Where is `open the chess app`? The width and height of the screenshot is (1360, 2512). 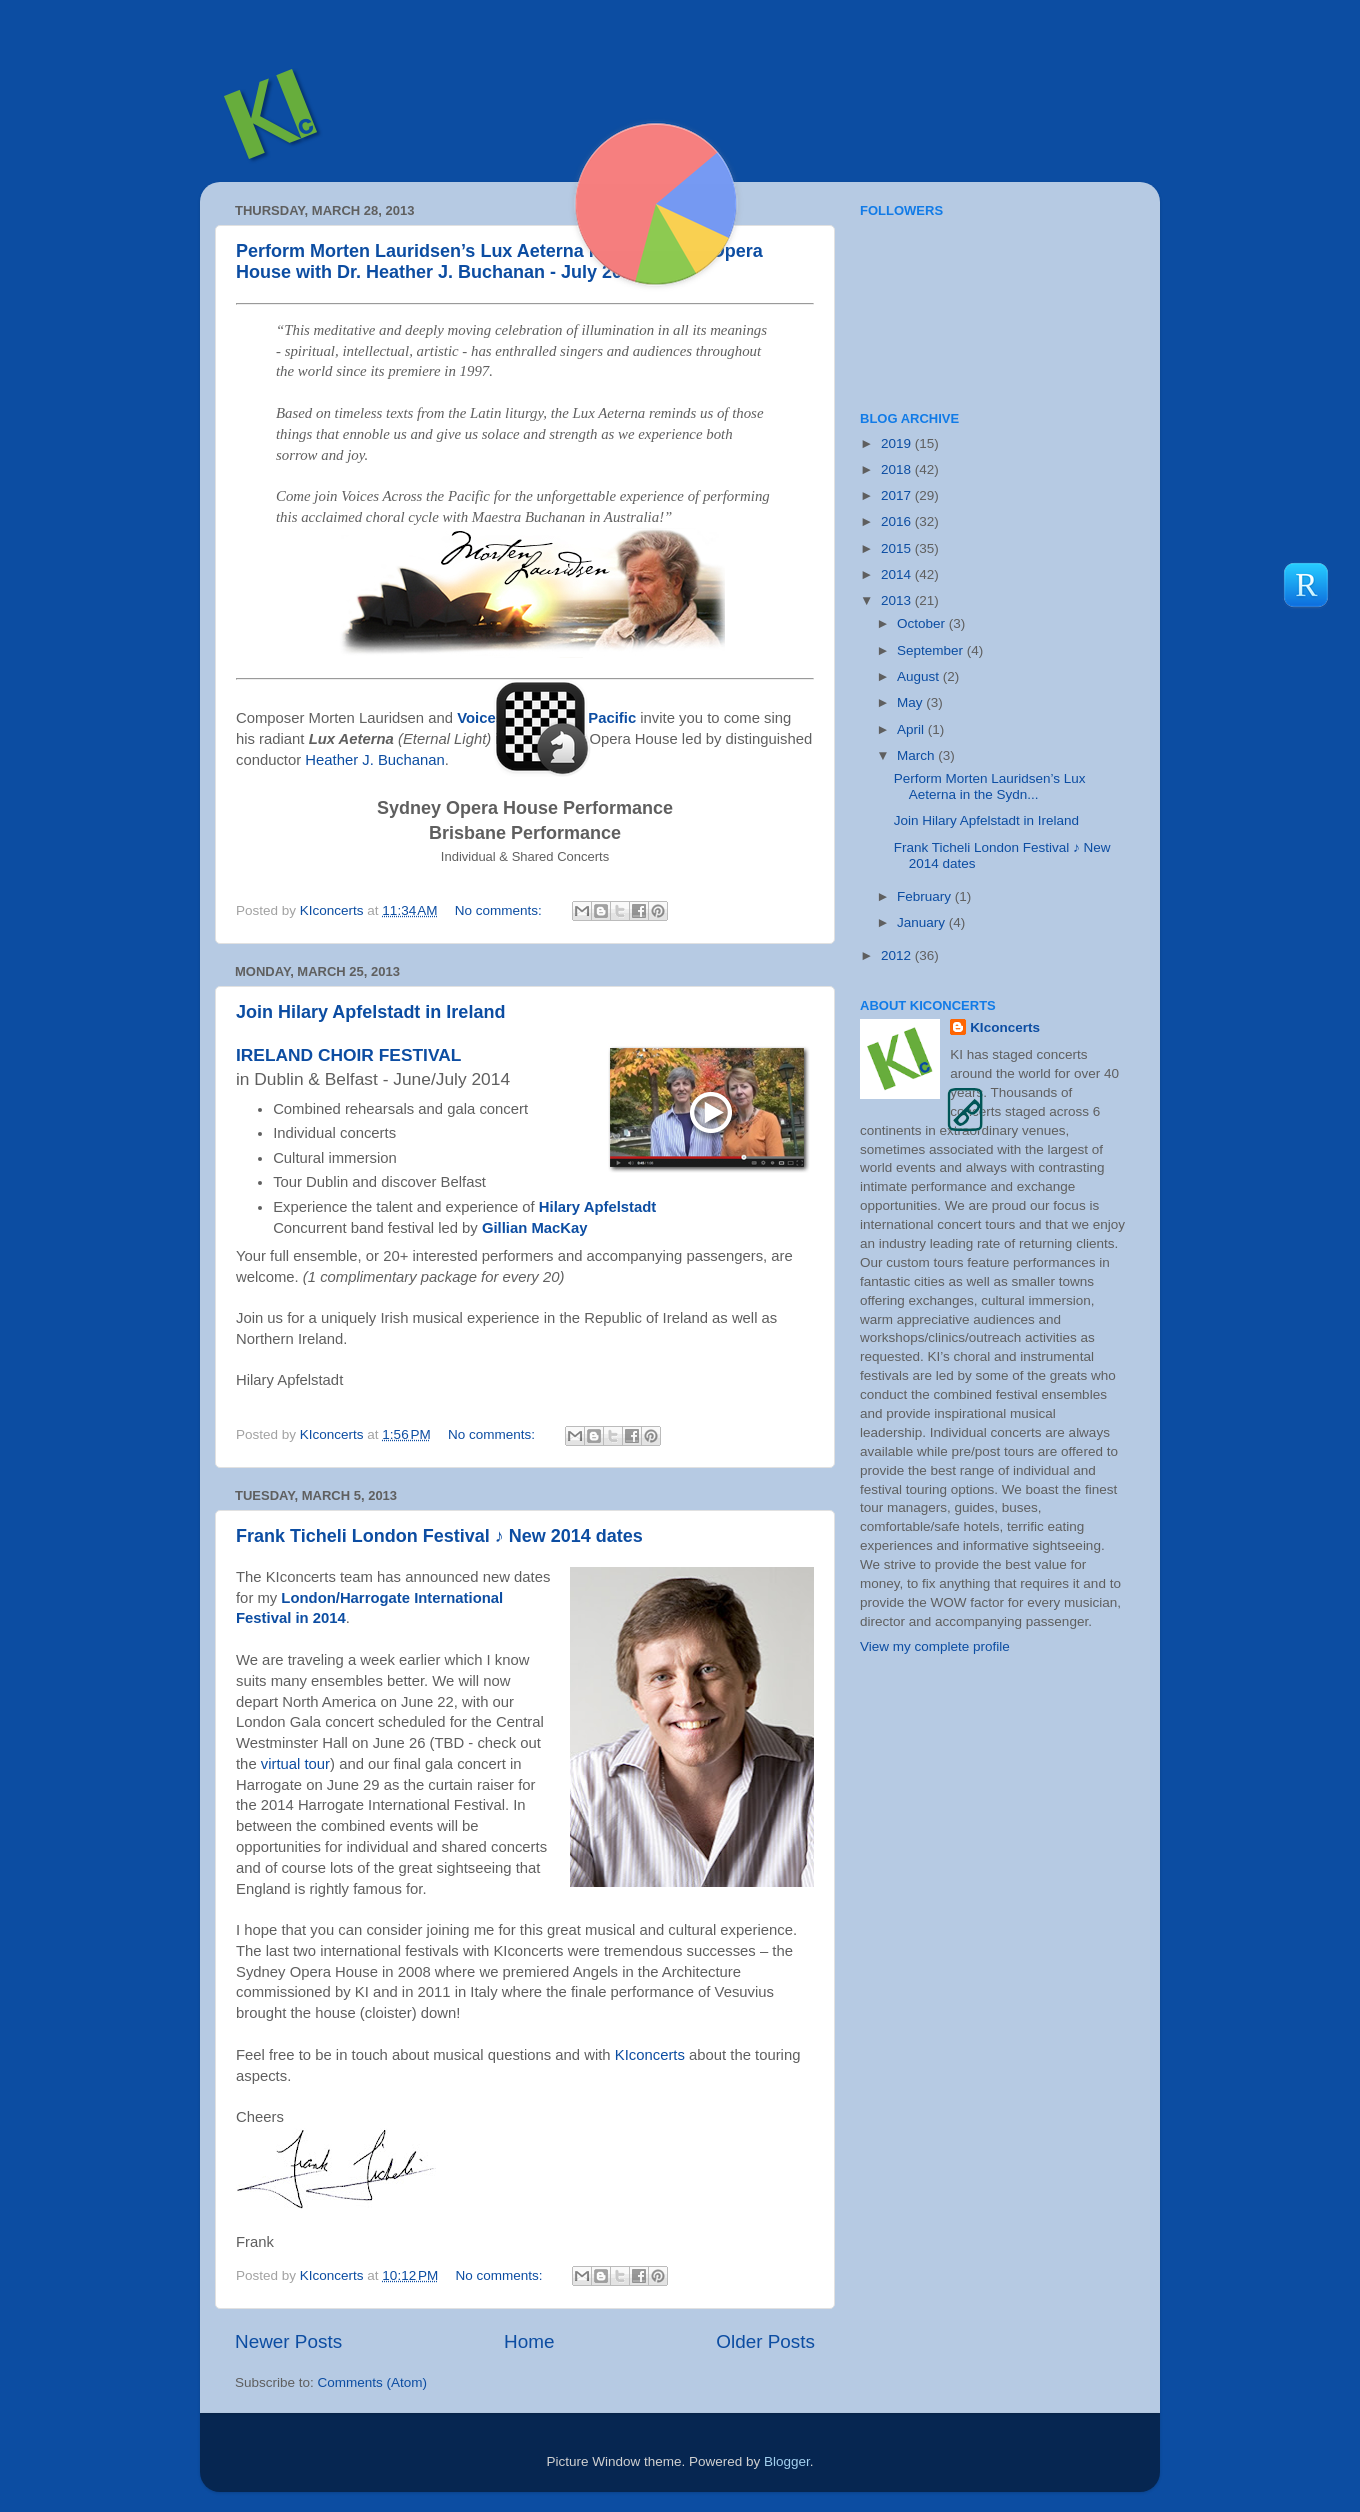 open the chess app is located at coordinates (540, 726).